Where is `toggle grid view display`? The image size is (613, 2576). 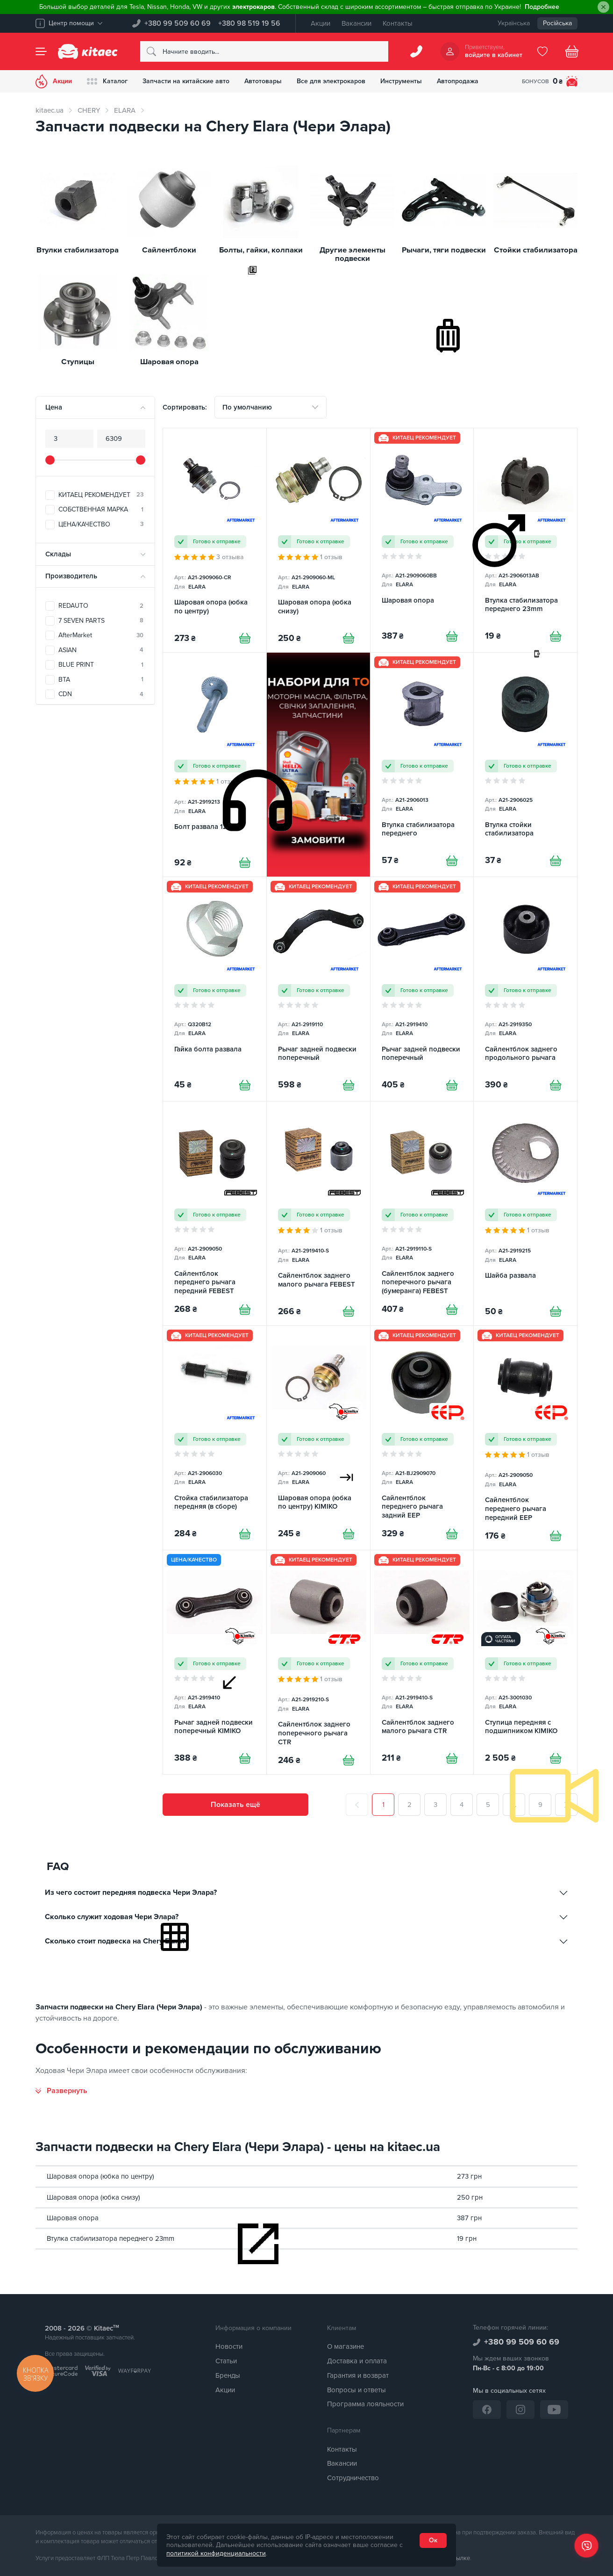 toggle grid view display is located at coordinates (175, 1937).